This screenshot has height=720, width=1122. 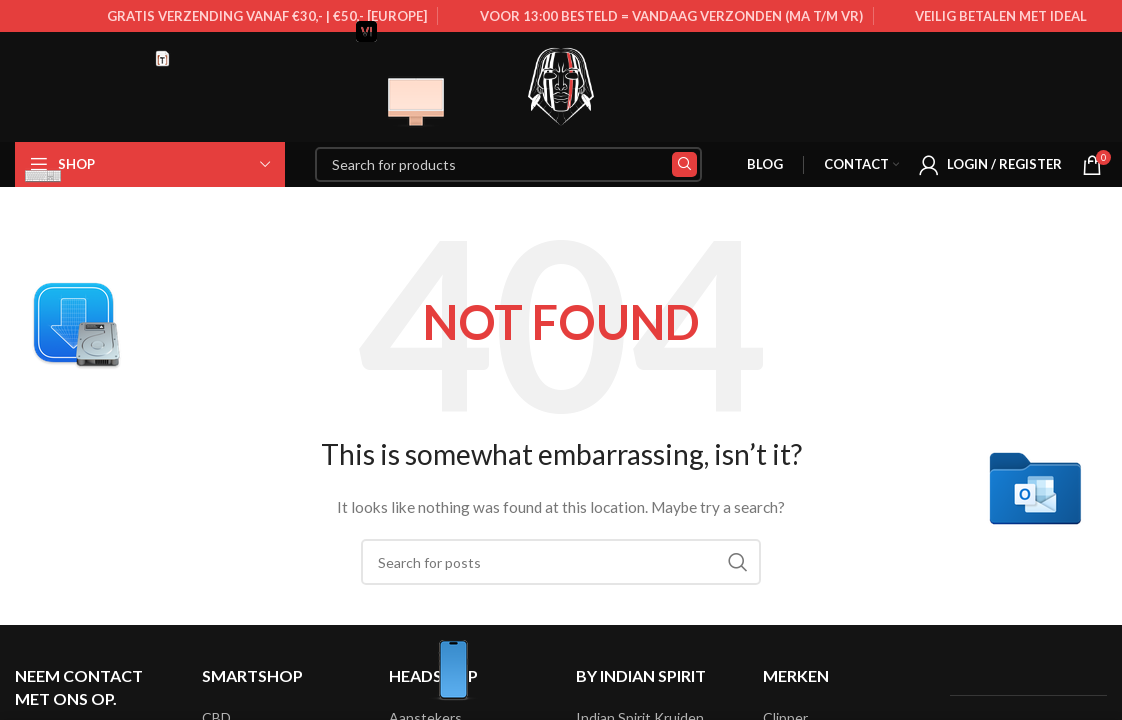 What do you see at coordinates (43, 176) in the screenshot?
I see `connect an extended keyboard via bluetooth` at bounding box center [43, 176].